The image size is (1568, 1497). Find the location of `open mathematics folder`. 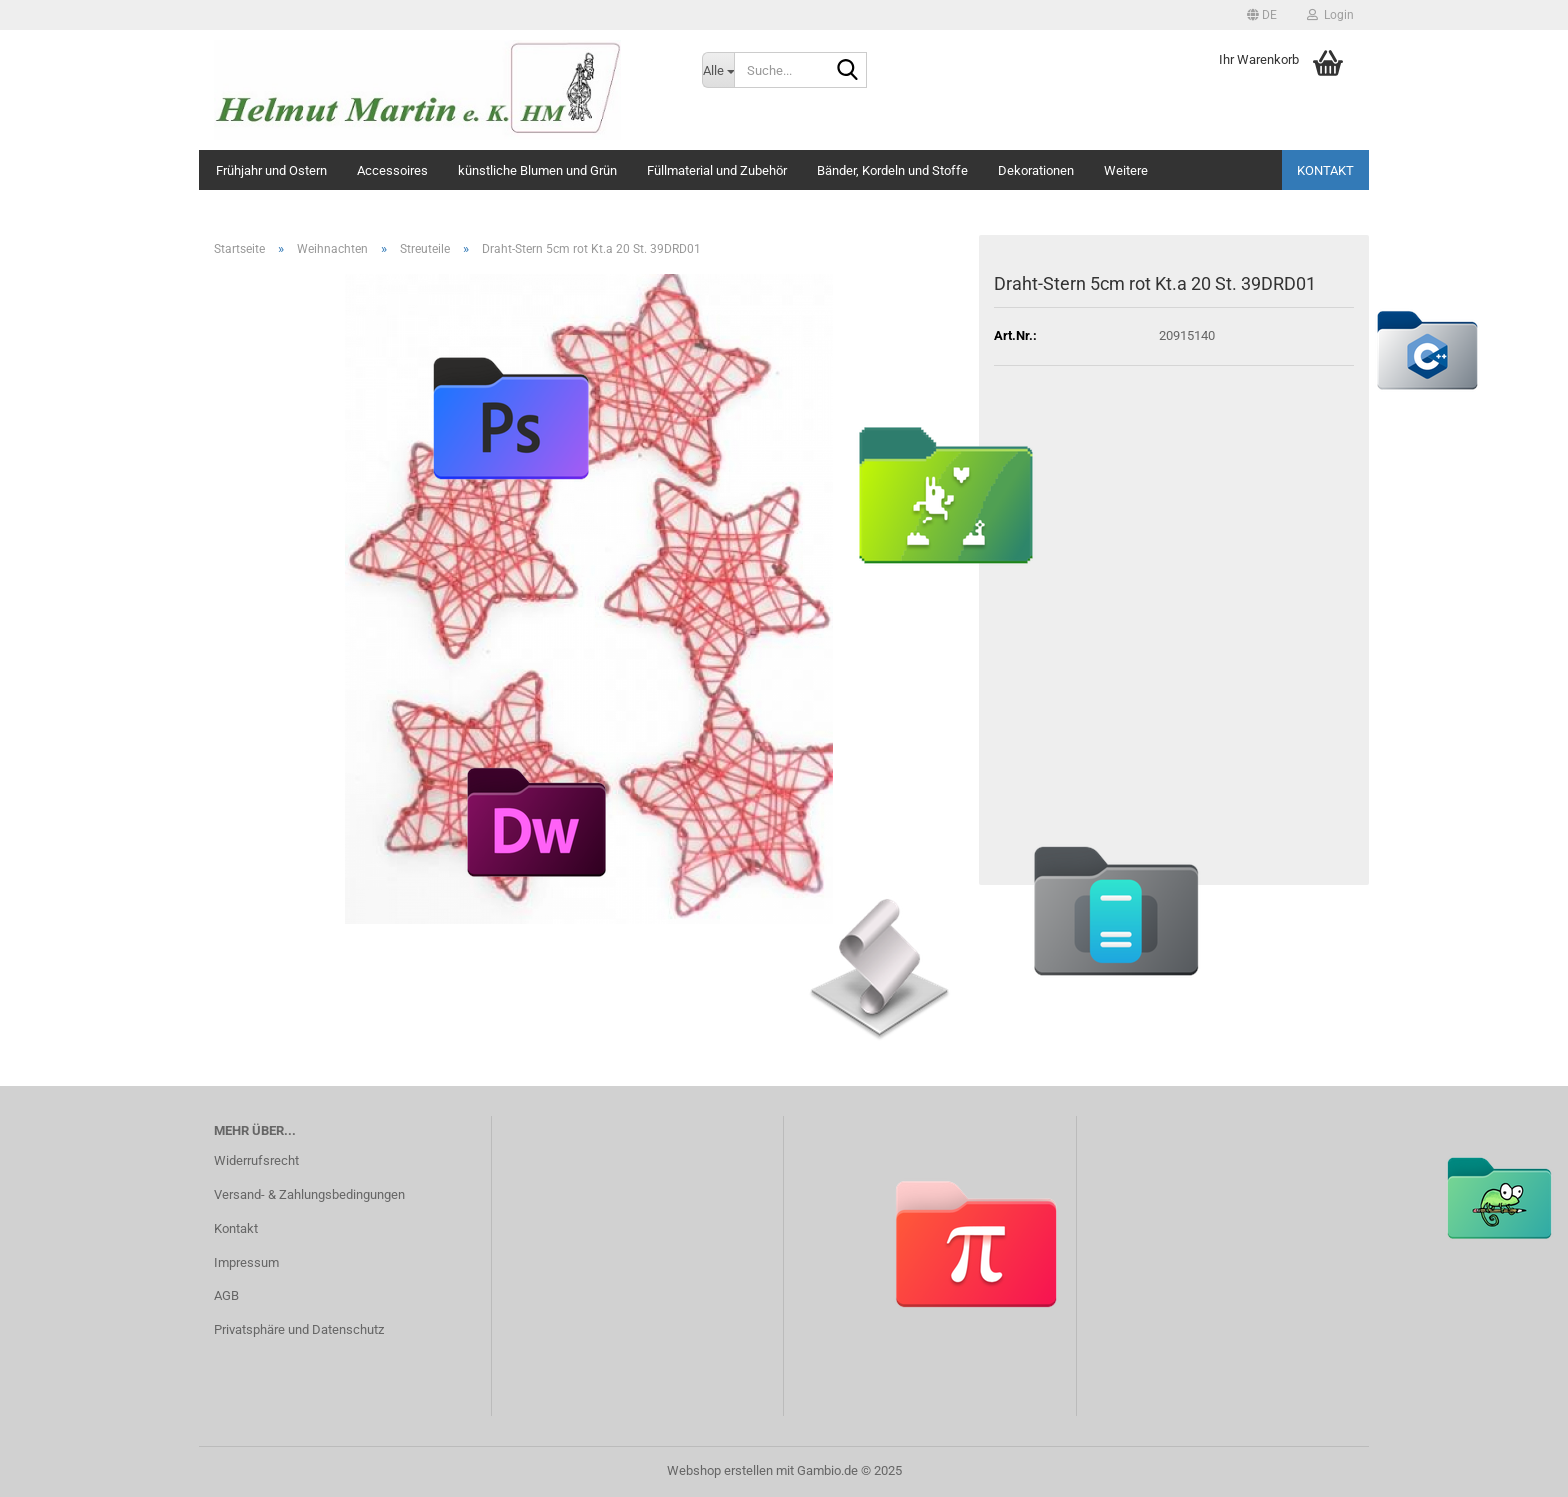

open mathematics folder is located at coordinates (975, 1248).